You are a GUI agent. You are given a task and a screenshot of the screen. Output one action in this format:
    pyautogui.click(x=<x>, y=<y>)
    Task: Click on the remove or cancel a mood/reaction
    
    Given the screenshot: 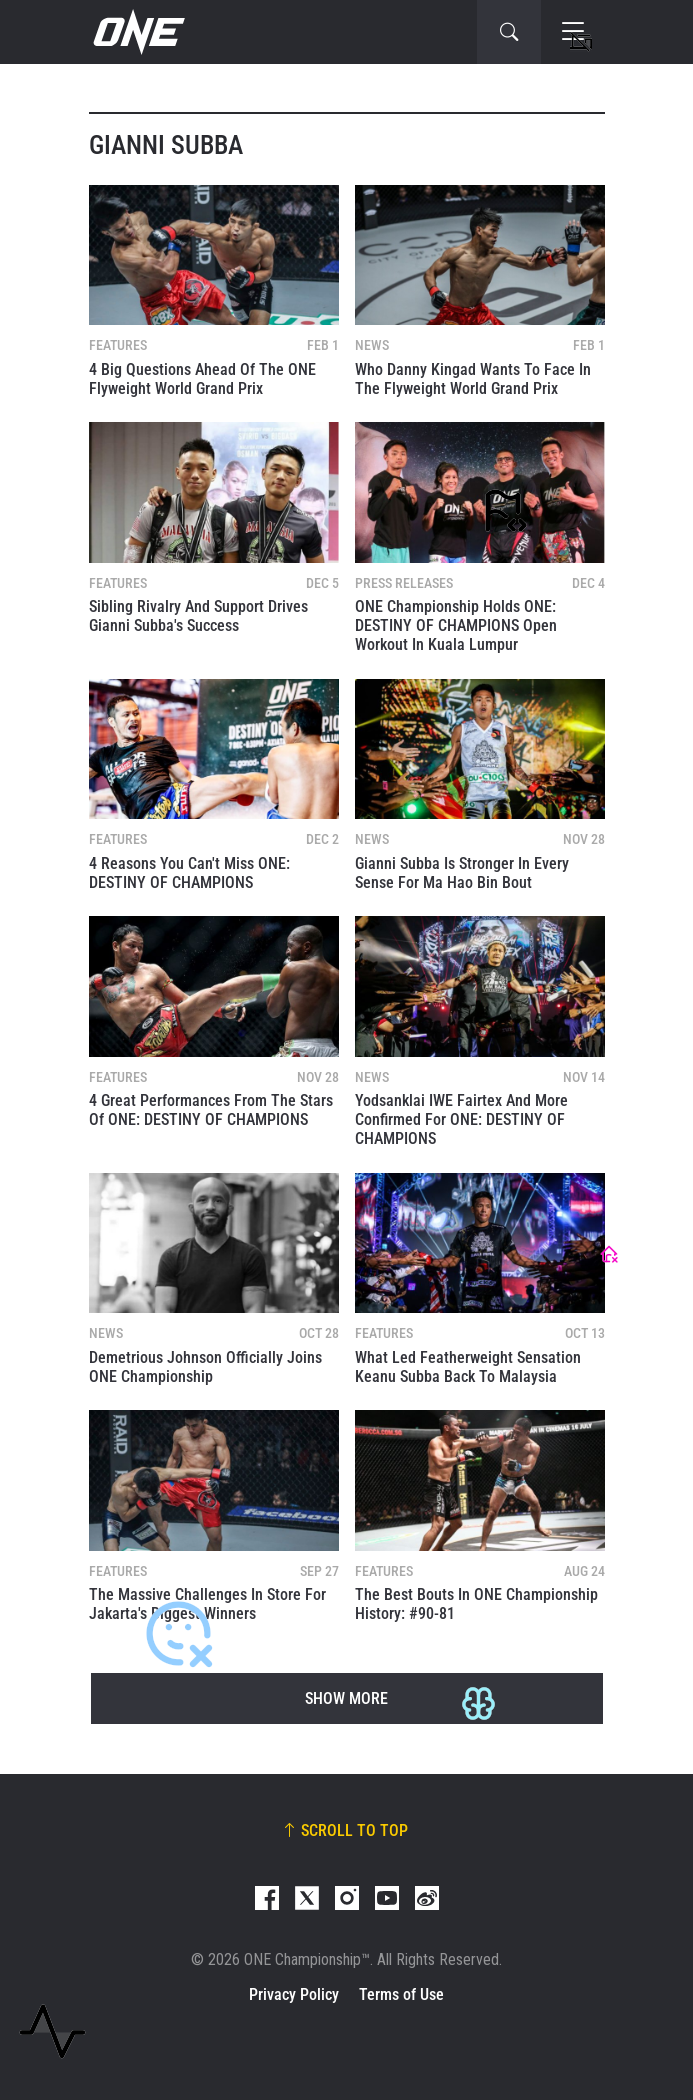 What is the action you would take?
    pyautogui.click(x=178, y=1633)
    